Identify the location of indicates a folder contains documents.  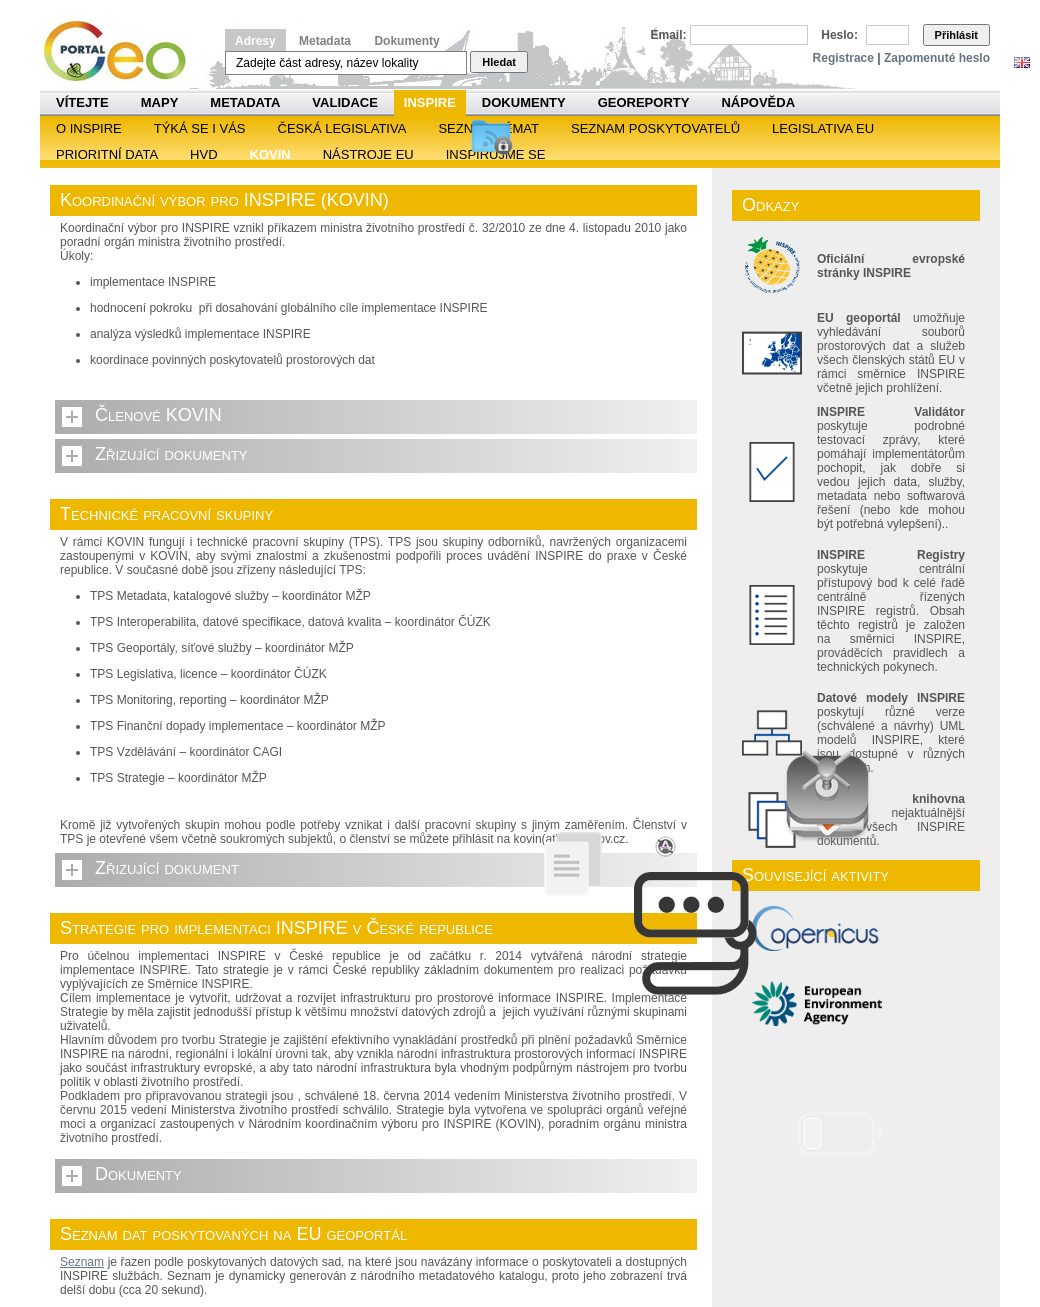
(573, 864).